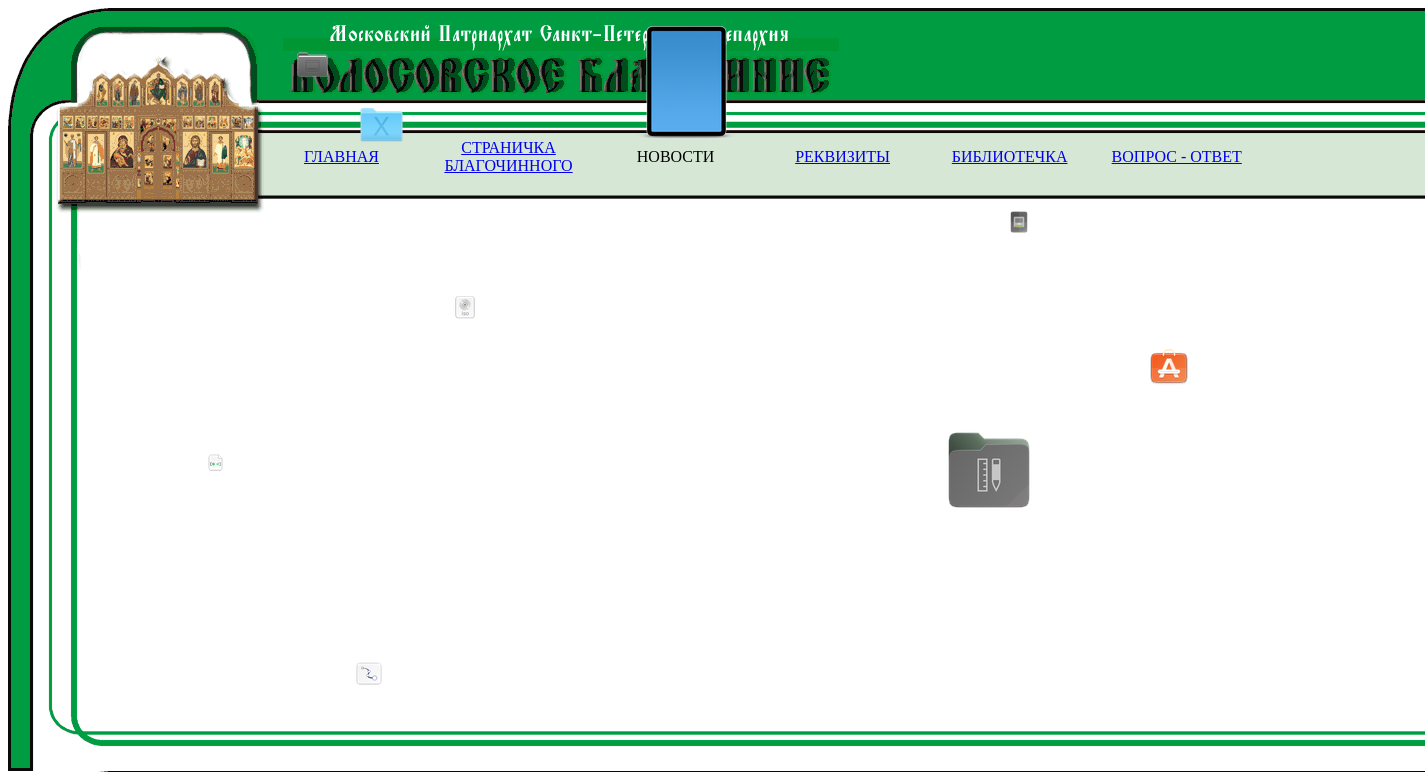 This screenshot has height=780, width=1425. What do you see at coordinates (312, 64) in the screenshot?
I see `open desktop folder` at bounding box center [312, 64].